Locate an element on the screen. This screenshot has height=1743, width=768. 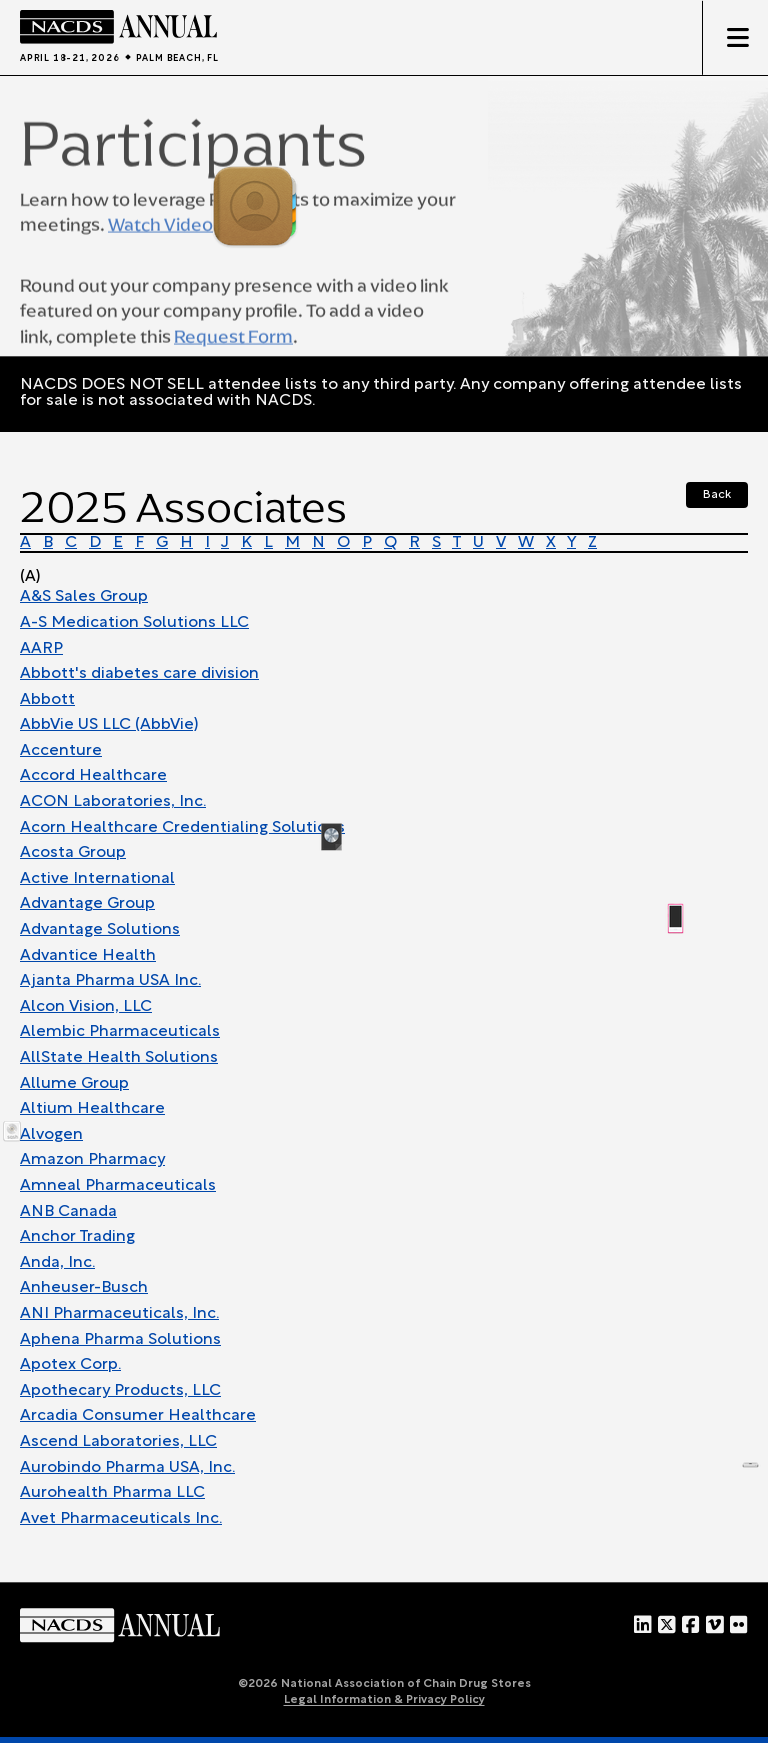
iPod nano device in pink is located at coordinates (675, 918).